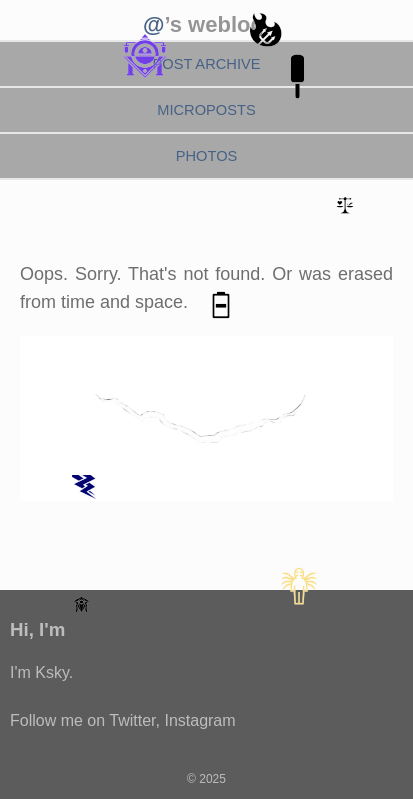 The height and width of the screenshot is (799, 413). What do you see at coordinates (221, 305) in the screenshot?
I see `reduce battery usage or power consumption` at bounding box center [221, 305].